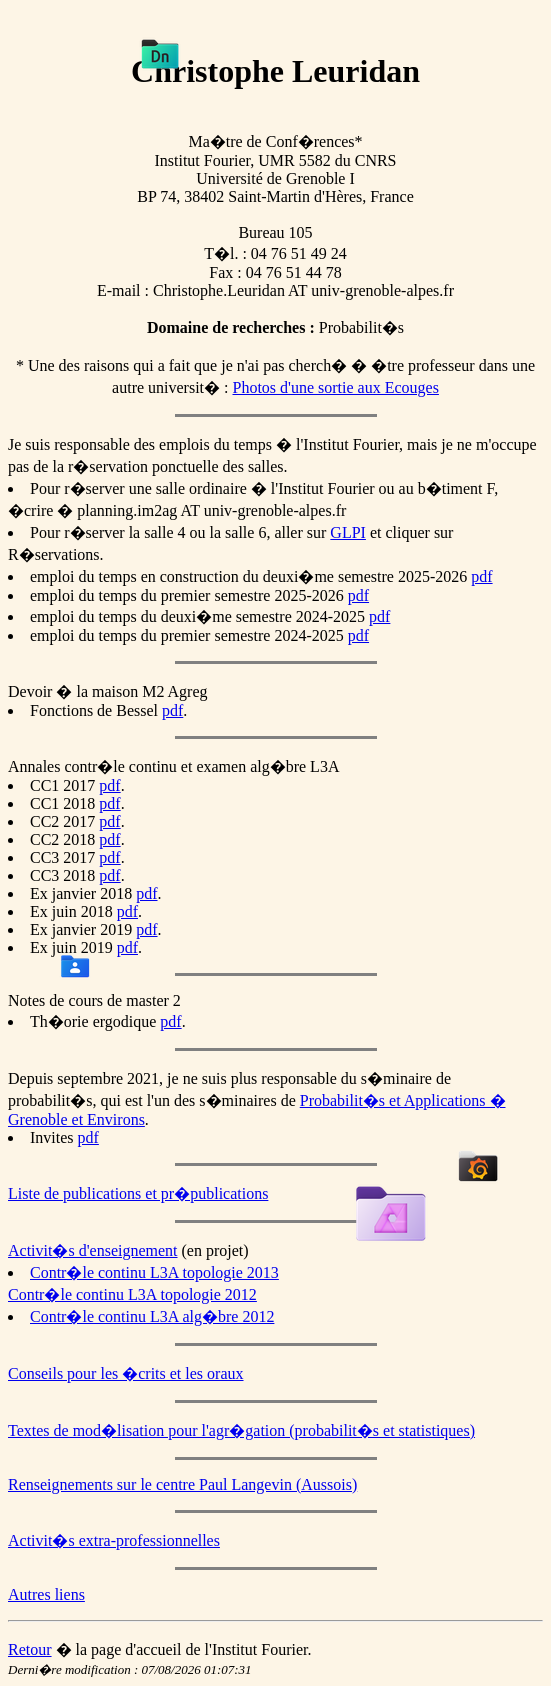  I want to click on open grafana project folder, so click(478, 1167).